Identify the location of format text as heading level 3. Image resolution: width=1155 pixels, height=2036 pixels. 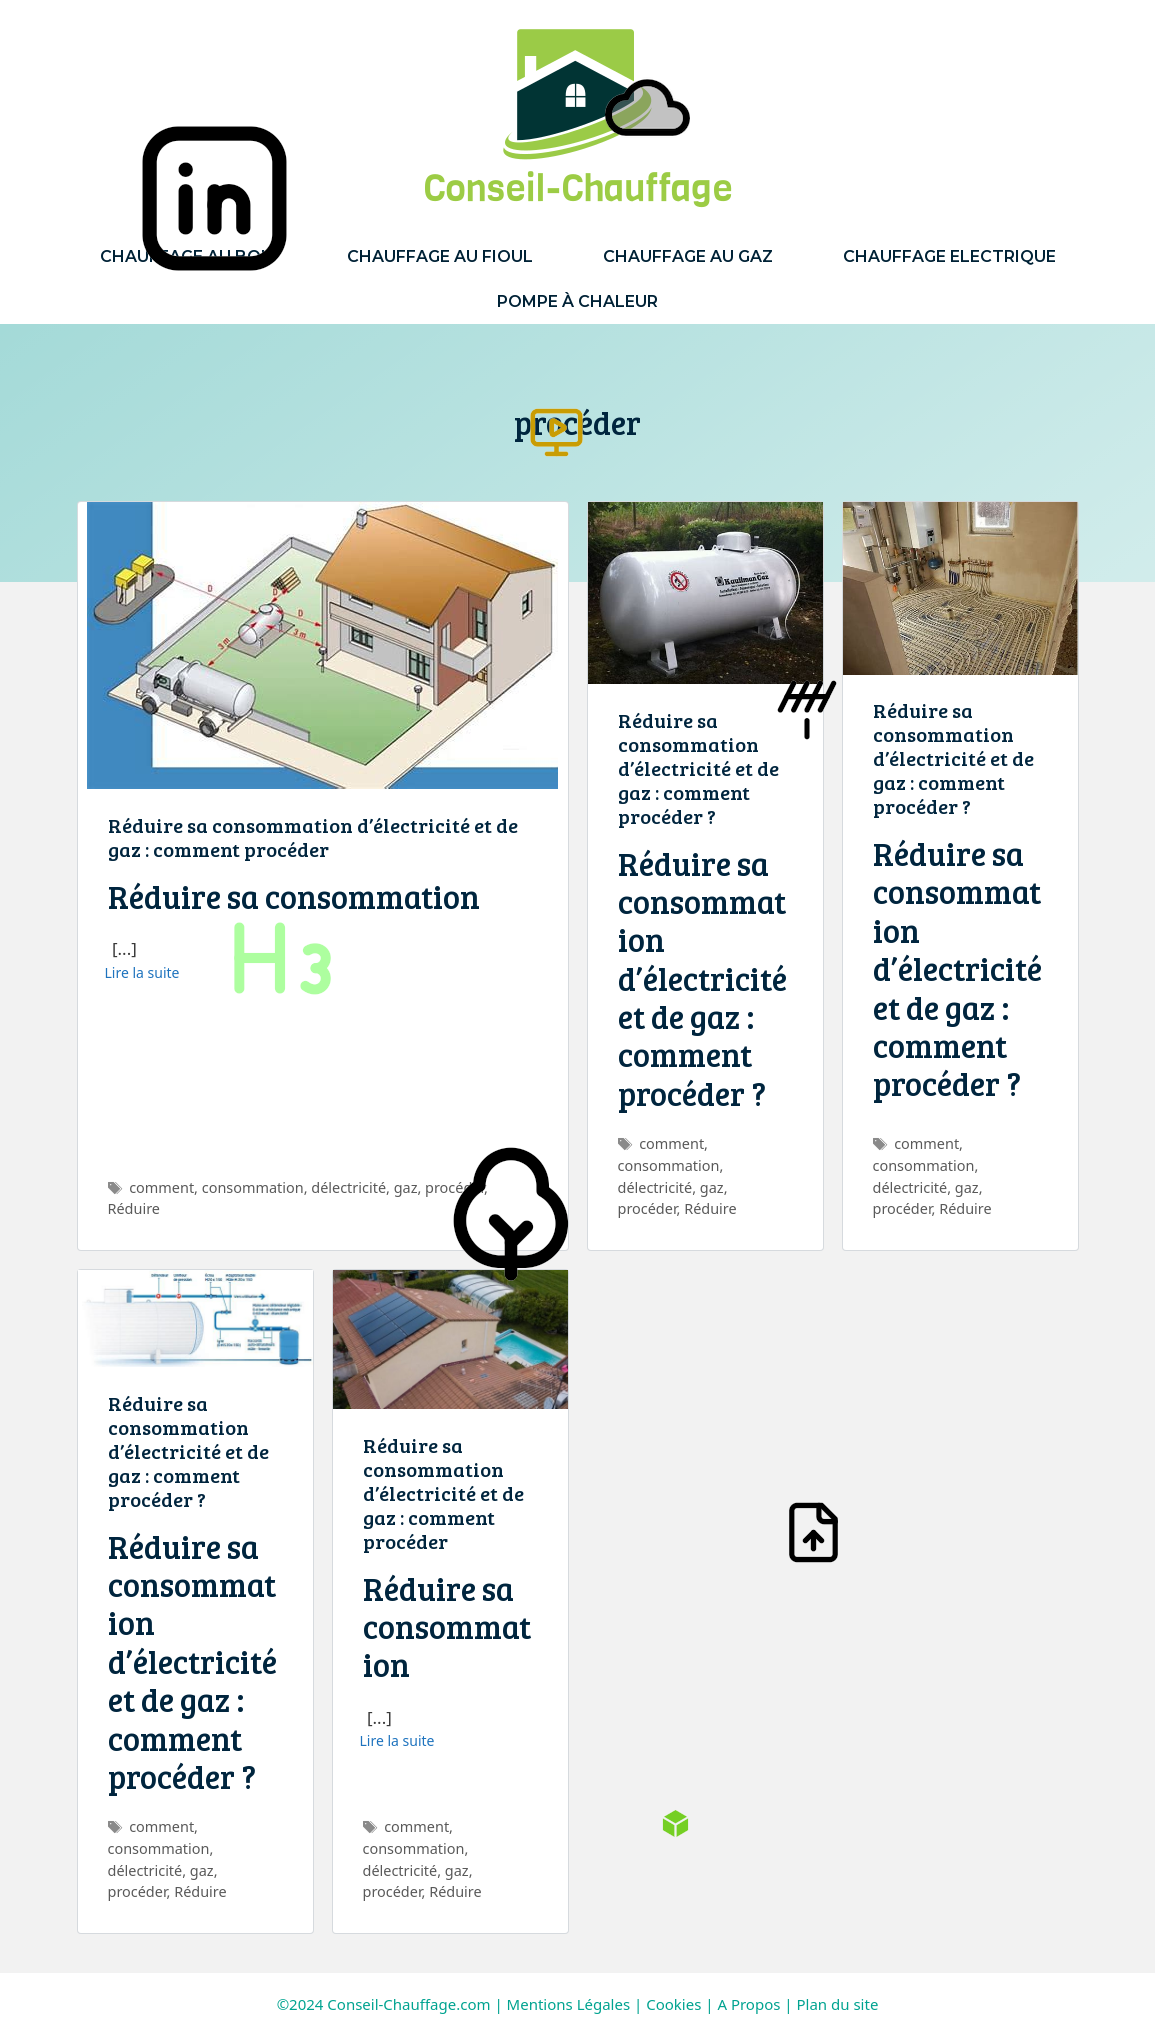
(280, 958).